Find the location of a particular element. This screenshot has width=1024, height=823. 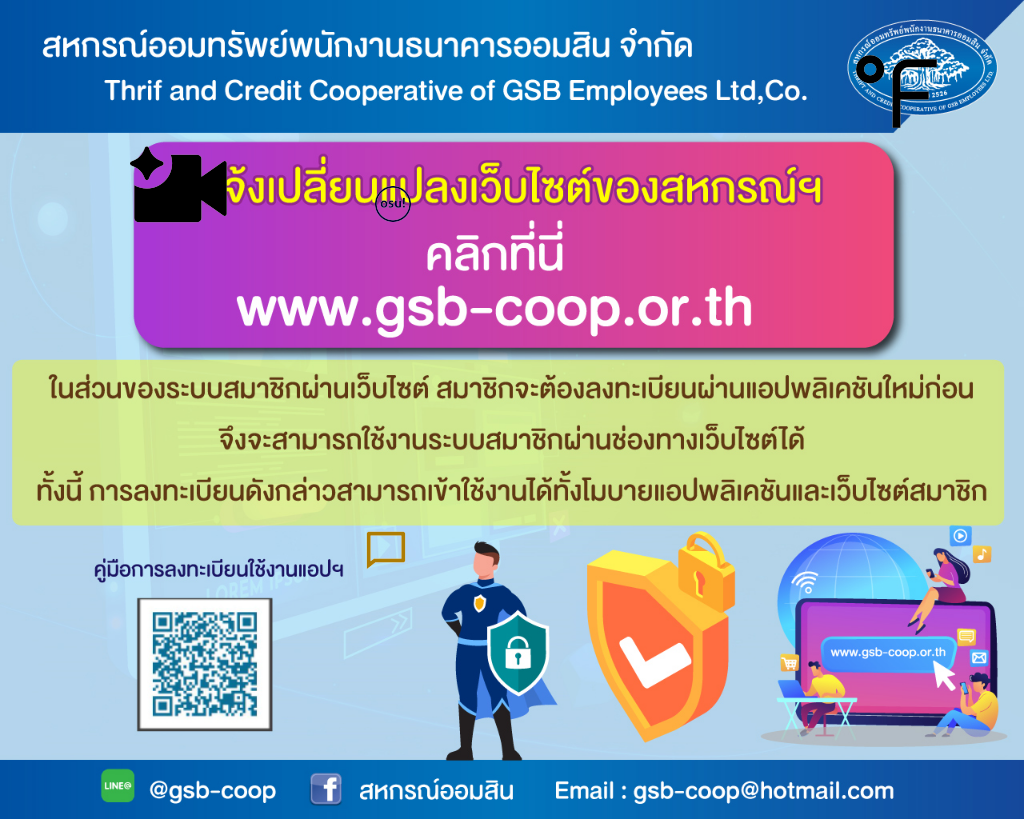

open chat or messaging is located at coordinates (386, 549).